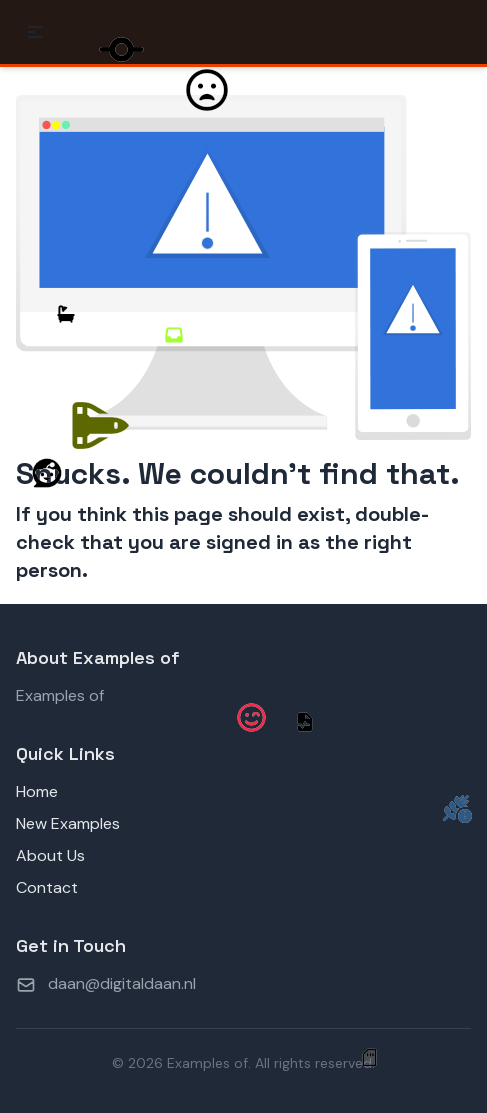 The image size is (487, 1113). Describe the element at coordinates (207, 90) in the screenshot. I see `indicates negative feedback or dissatisfaction` at that location.